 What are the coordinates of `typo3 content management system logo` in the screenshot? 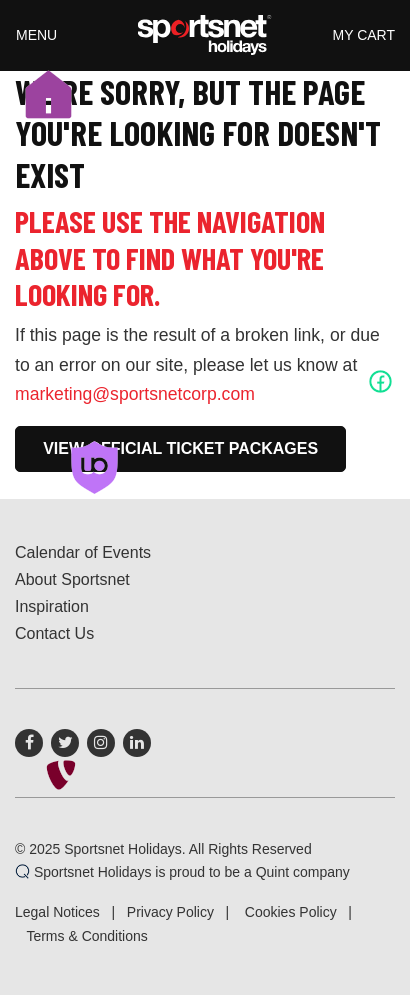 It's located at (61, 775).